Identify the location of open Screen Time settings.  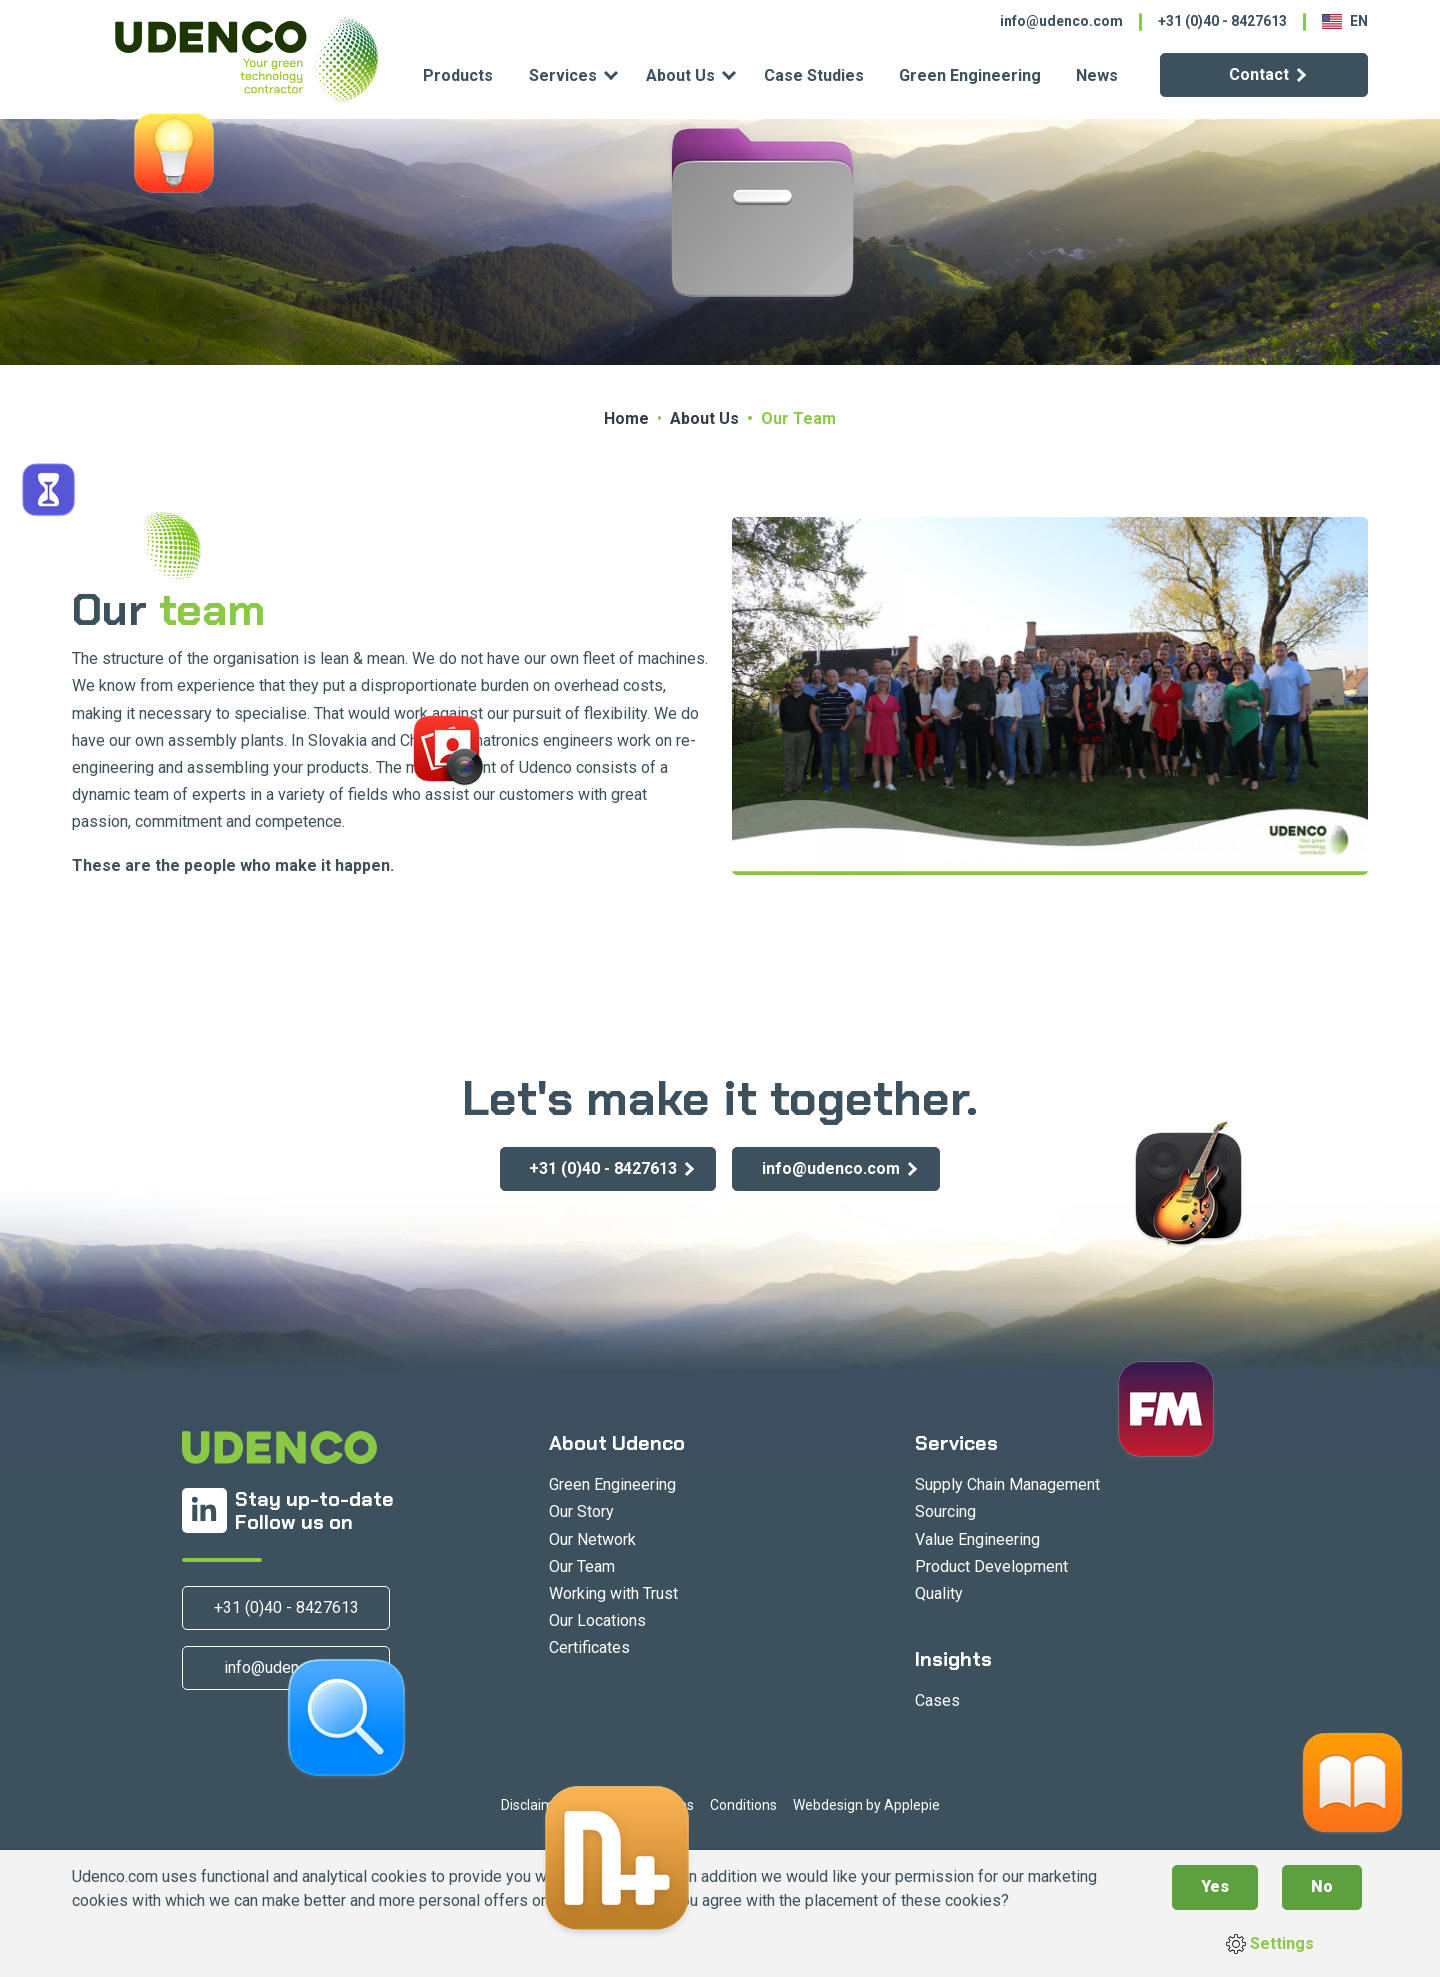
(48, 489).